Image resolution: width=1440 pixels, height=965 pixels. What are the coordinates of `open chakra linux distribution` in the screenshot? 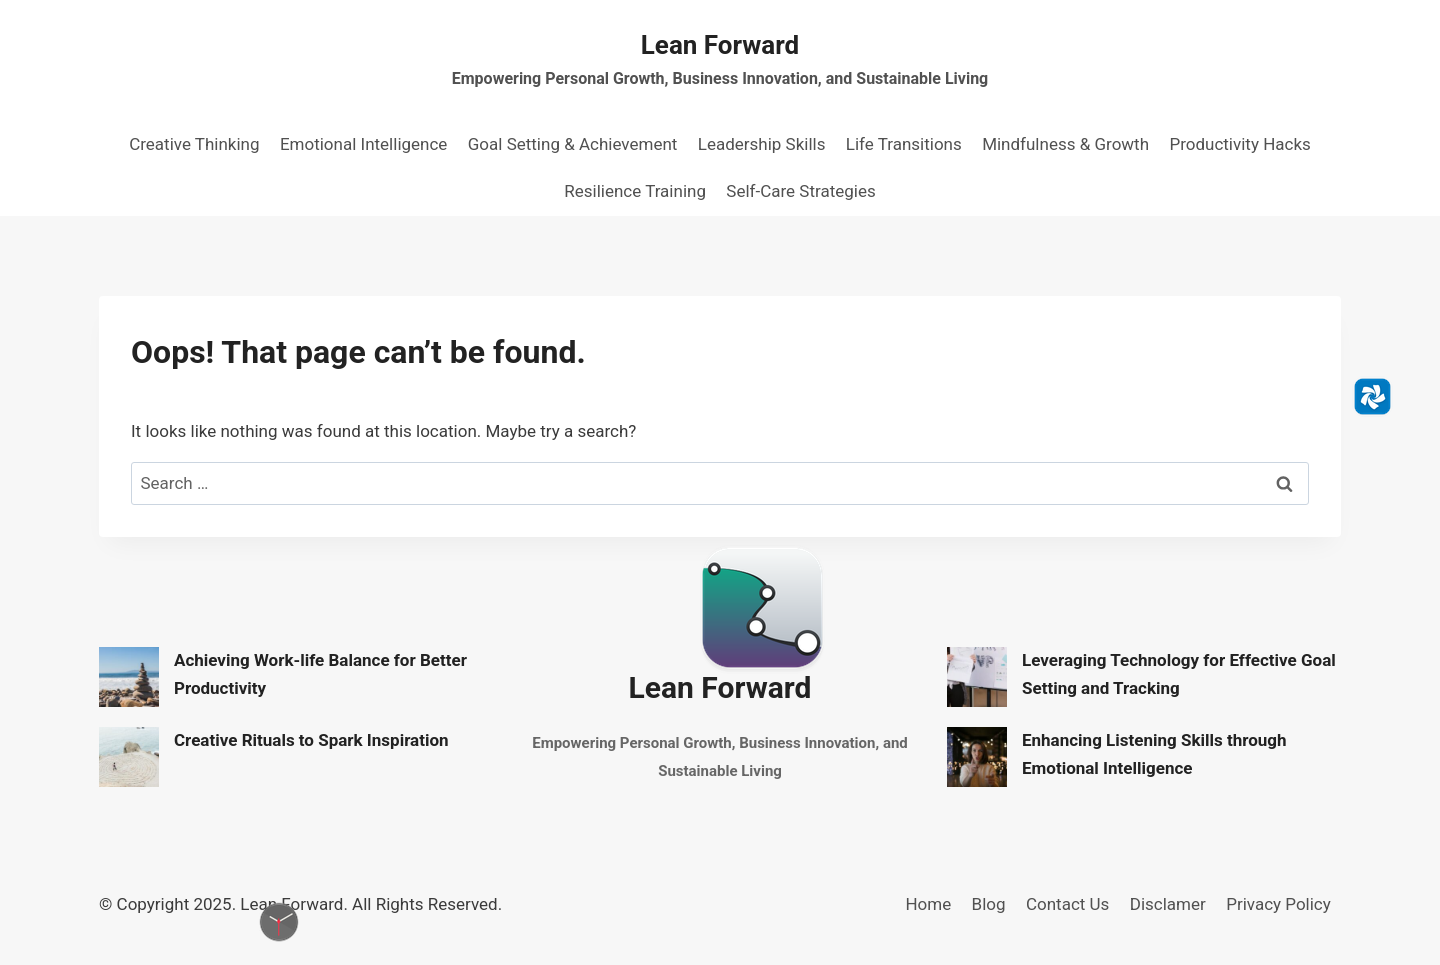 It's located at (1372, 396).